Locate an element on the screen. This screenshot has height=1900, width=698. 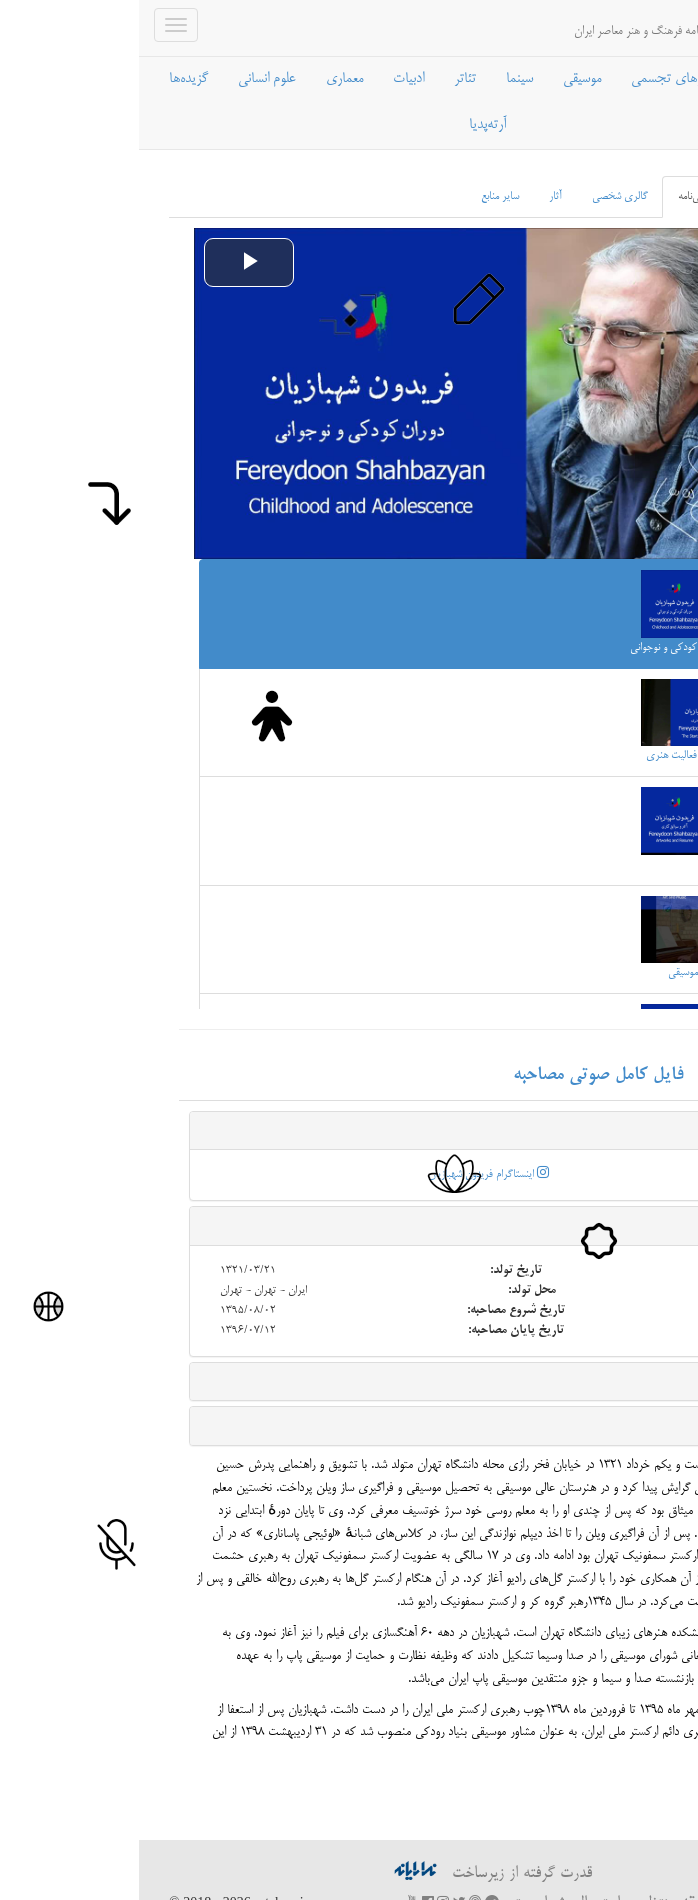
mute your microphone is located at coordinates (116, 1543).